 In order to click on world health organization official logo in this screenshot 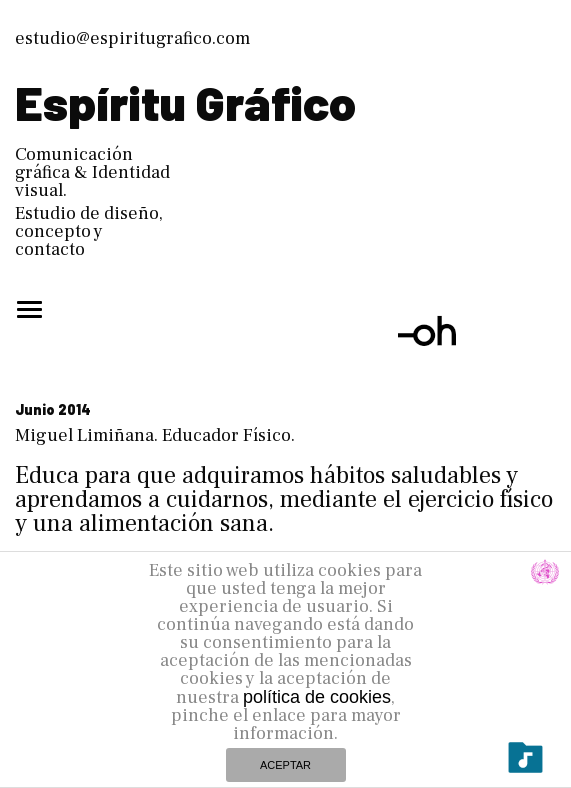, I will do `click(545, 572)`.